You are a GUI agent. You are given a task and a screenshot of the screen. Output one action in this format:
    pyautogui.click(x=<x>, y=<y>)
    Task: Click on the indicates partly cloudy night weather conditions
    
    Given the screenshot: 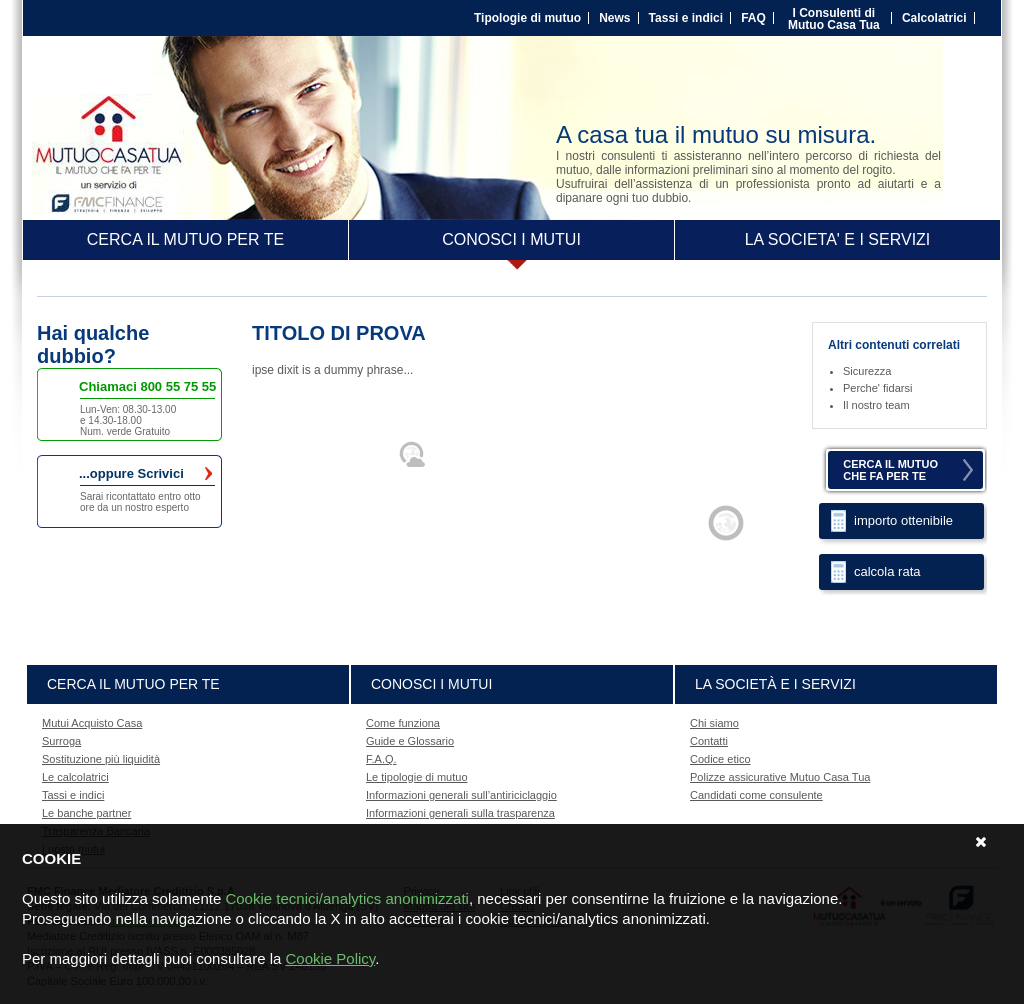 What is the action you would take?
    pyautogui.click(x=411, y=453)
    